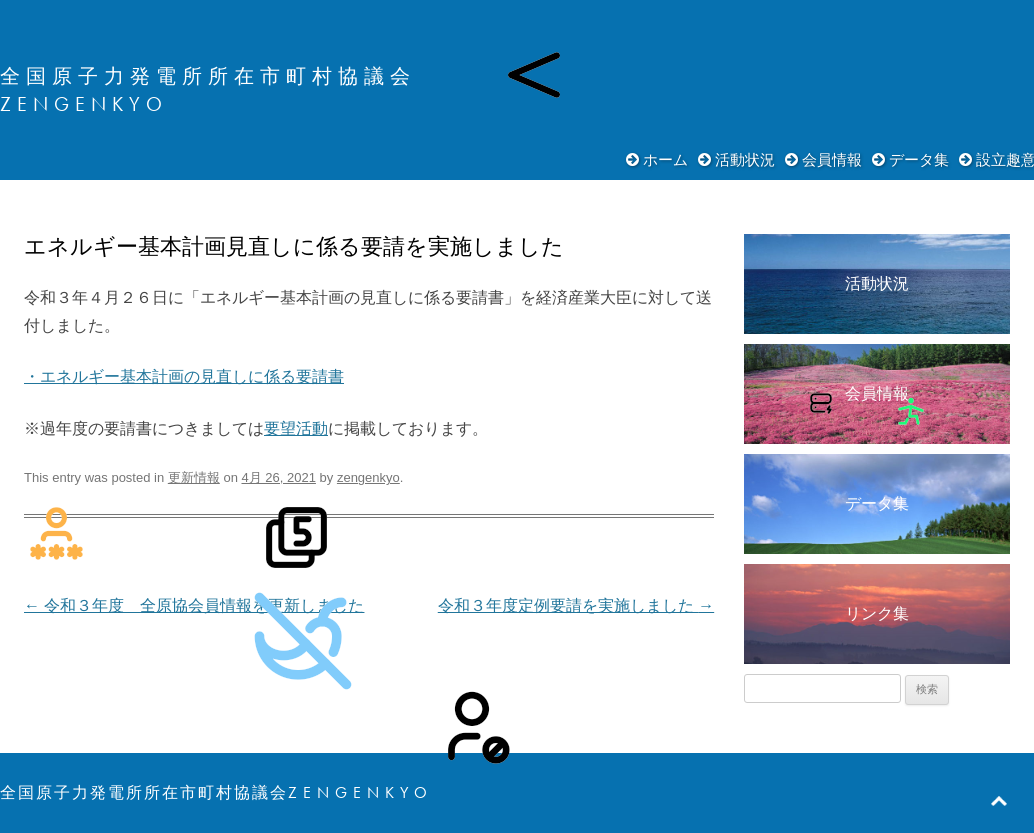  What do you see at coordinates (296, 537) in the screenshot?
I see `view 5 stacked items or layers` at bounding box center [296, 537].